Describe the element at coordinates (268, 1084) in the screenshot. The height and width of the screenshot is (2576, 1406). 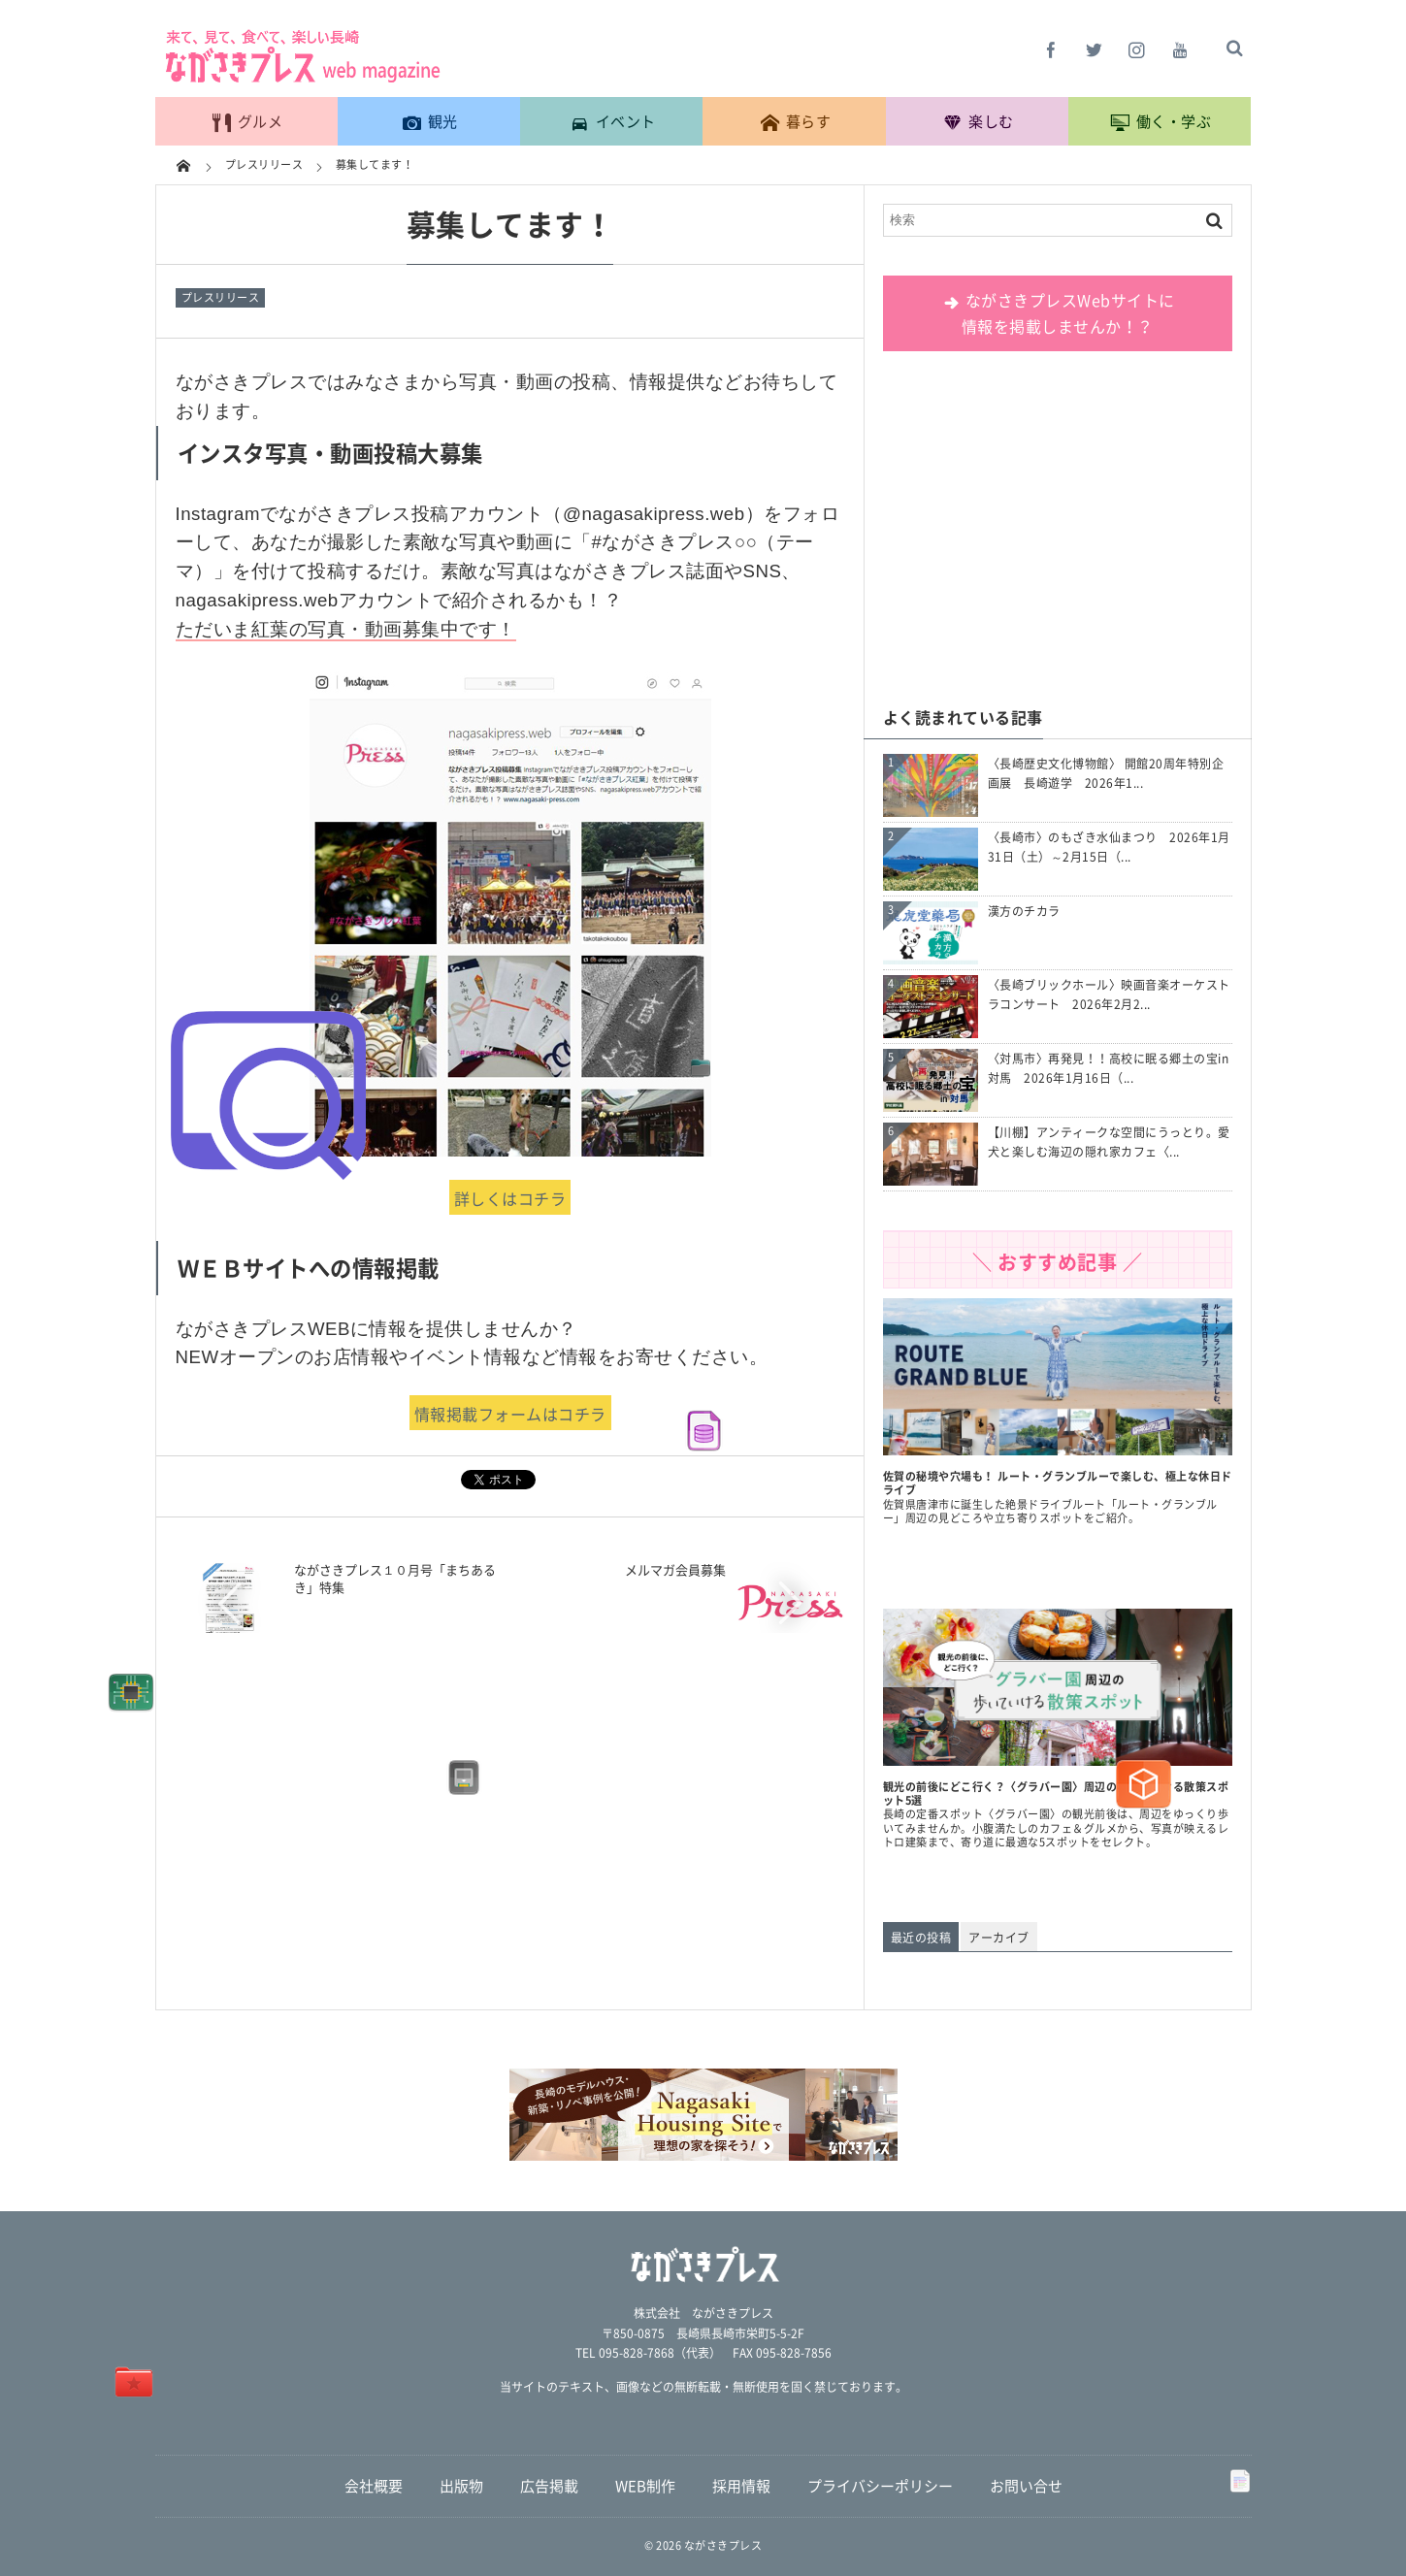
I see `open image viewer application` at that location.